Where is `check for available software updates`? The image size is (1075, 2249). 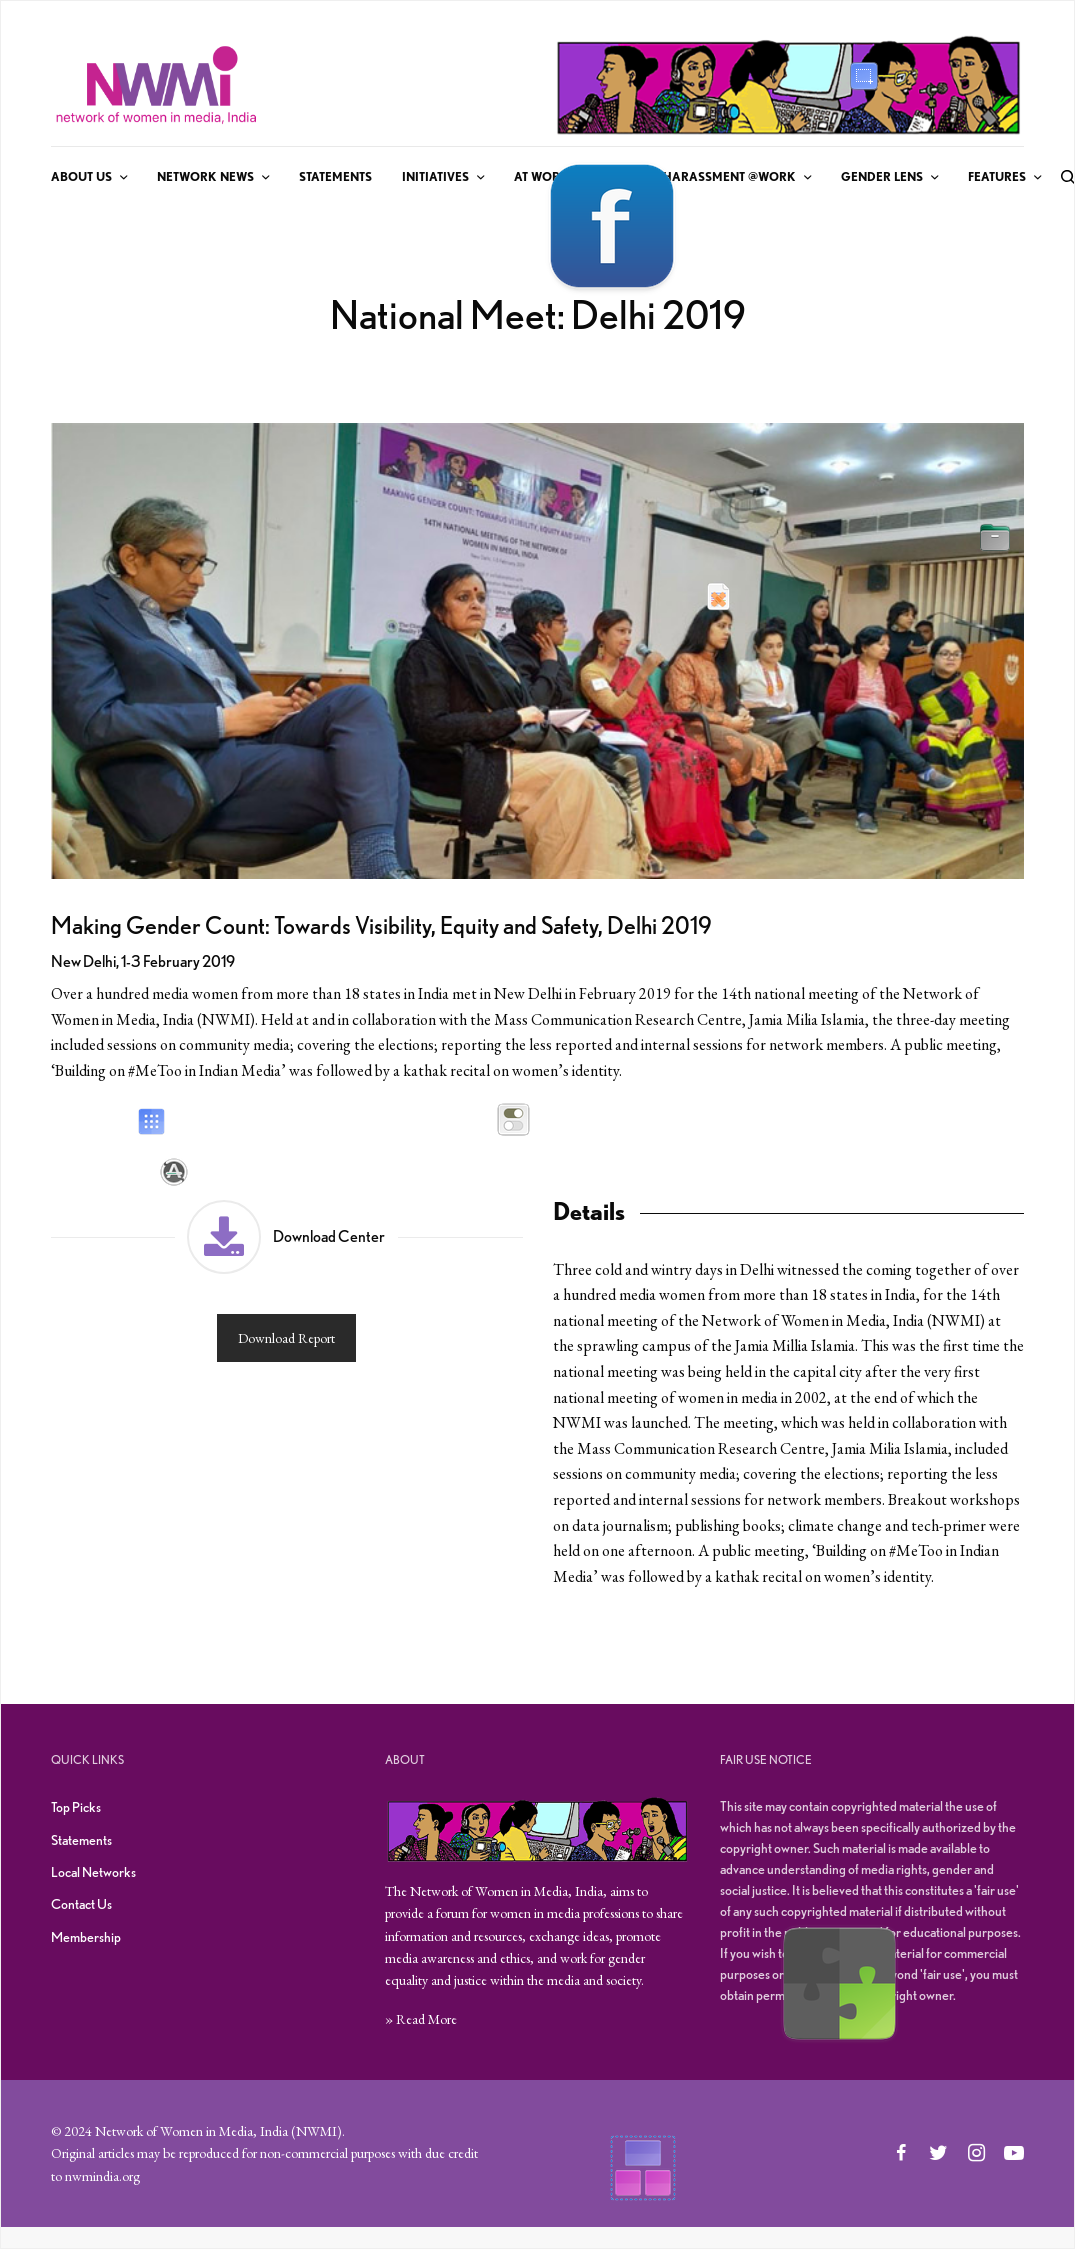
check for available software updates is located at coordinates (174, 1172).